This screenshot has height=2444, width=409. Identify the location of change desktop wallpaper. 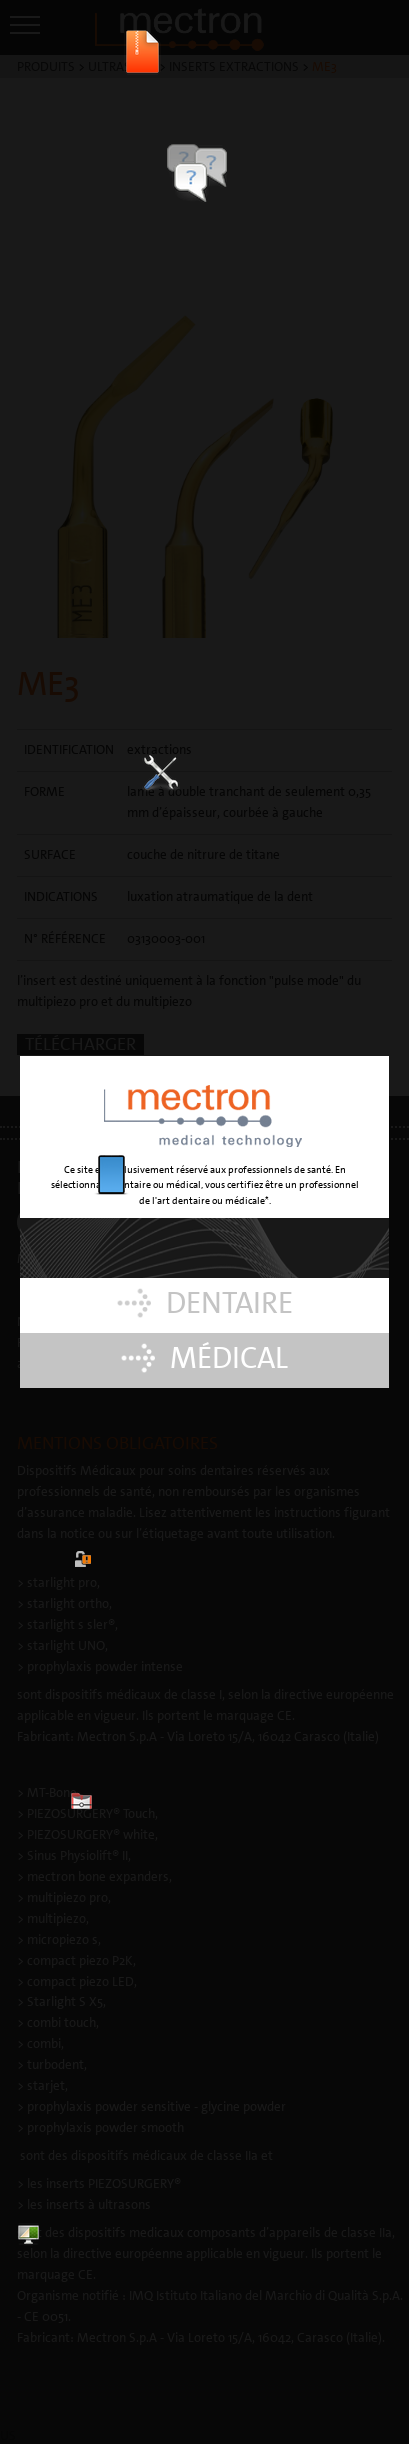
(28, 2234).